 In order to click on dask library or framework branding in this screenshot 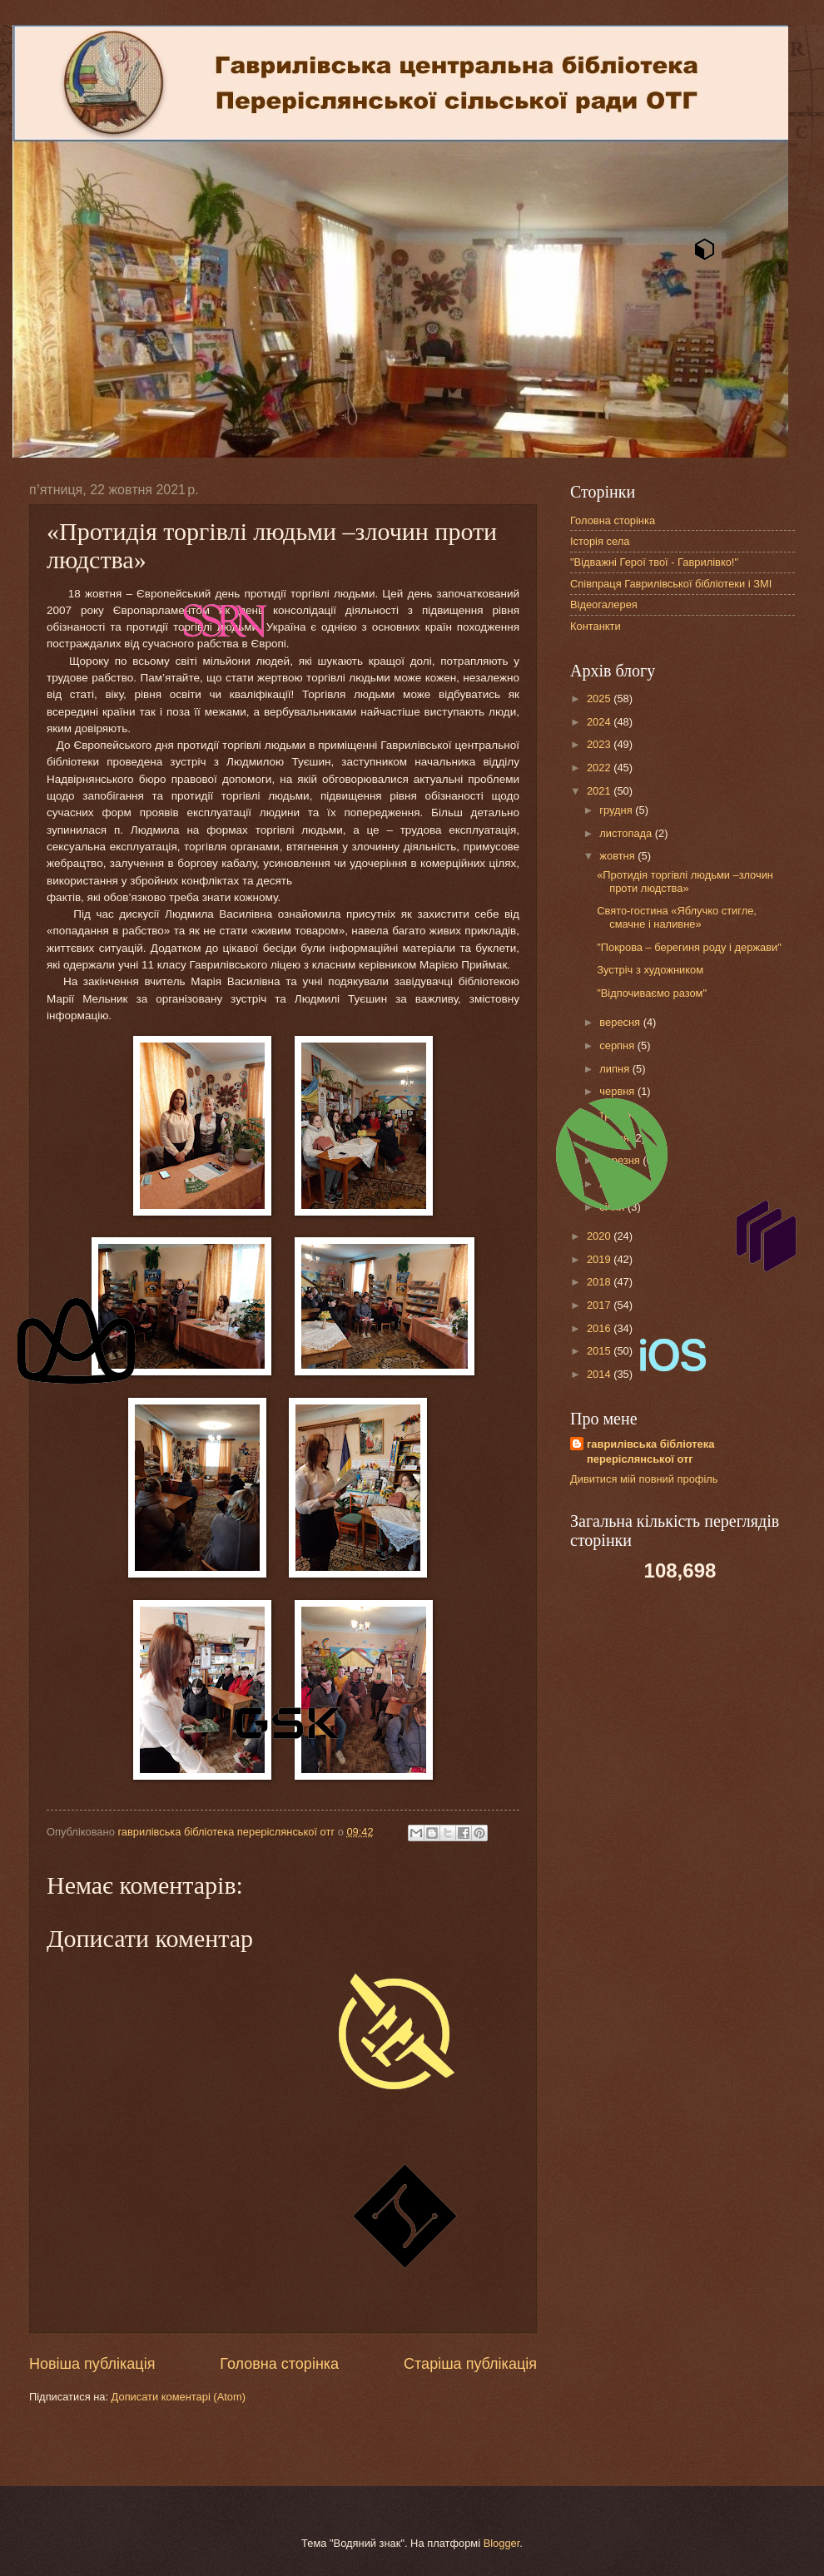, I will do `click(766, 1236)`.